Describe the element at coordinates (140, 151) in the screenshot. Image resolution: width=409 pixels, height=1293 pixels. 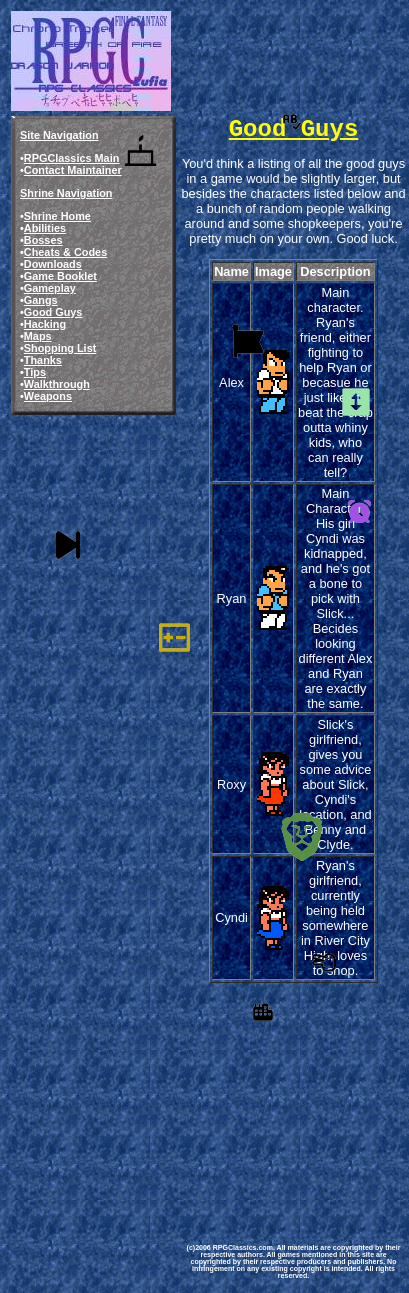
I see `view birthday or celebration notifications` at that location.